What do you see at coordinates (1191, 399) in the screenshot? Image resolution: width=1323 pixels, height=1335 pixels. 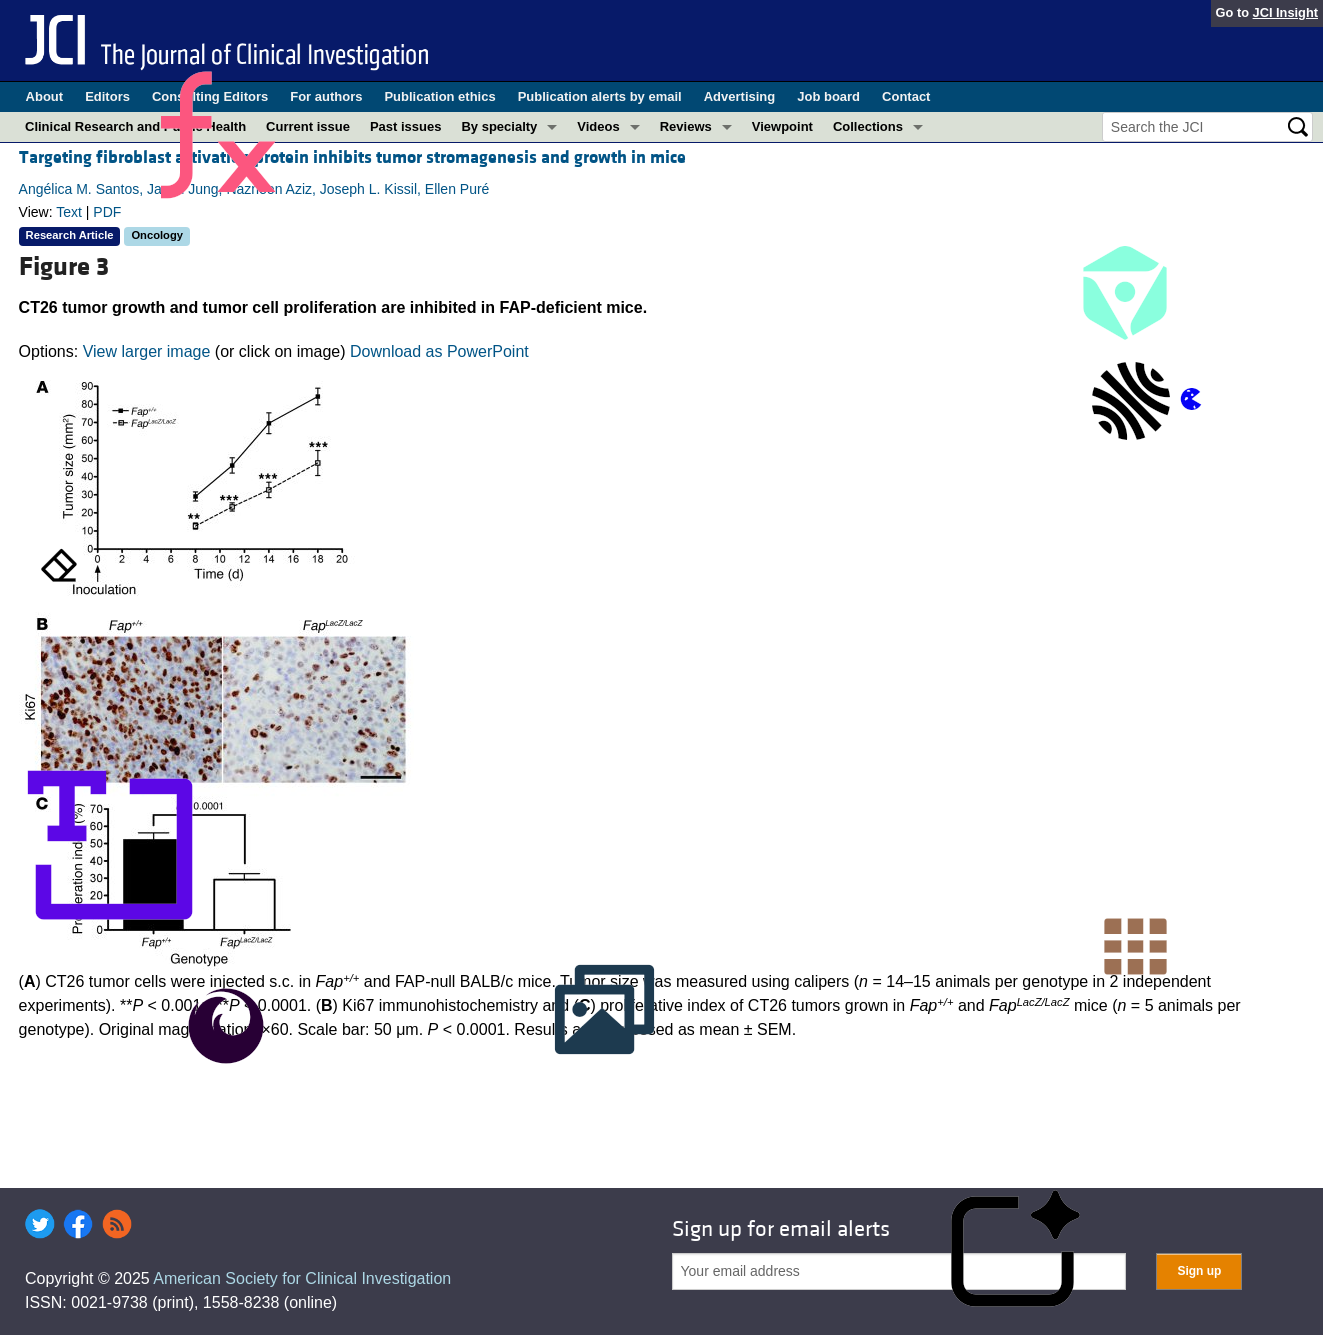 I see `cookiecutter project templating tool logo` at bounding box center [1191, 399].